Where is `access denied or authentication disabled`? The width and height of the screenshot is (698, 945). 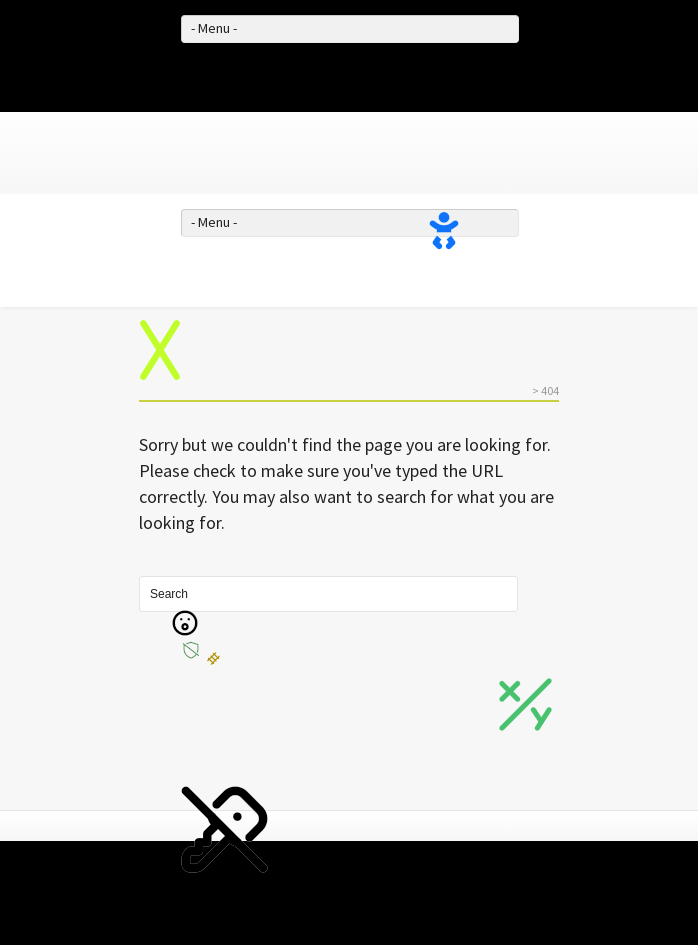
access denied or authentication disabled is located at coordinates (224, 829).